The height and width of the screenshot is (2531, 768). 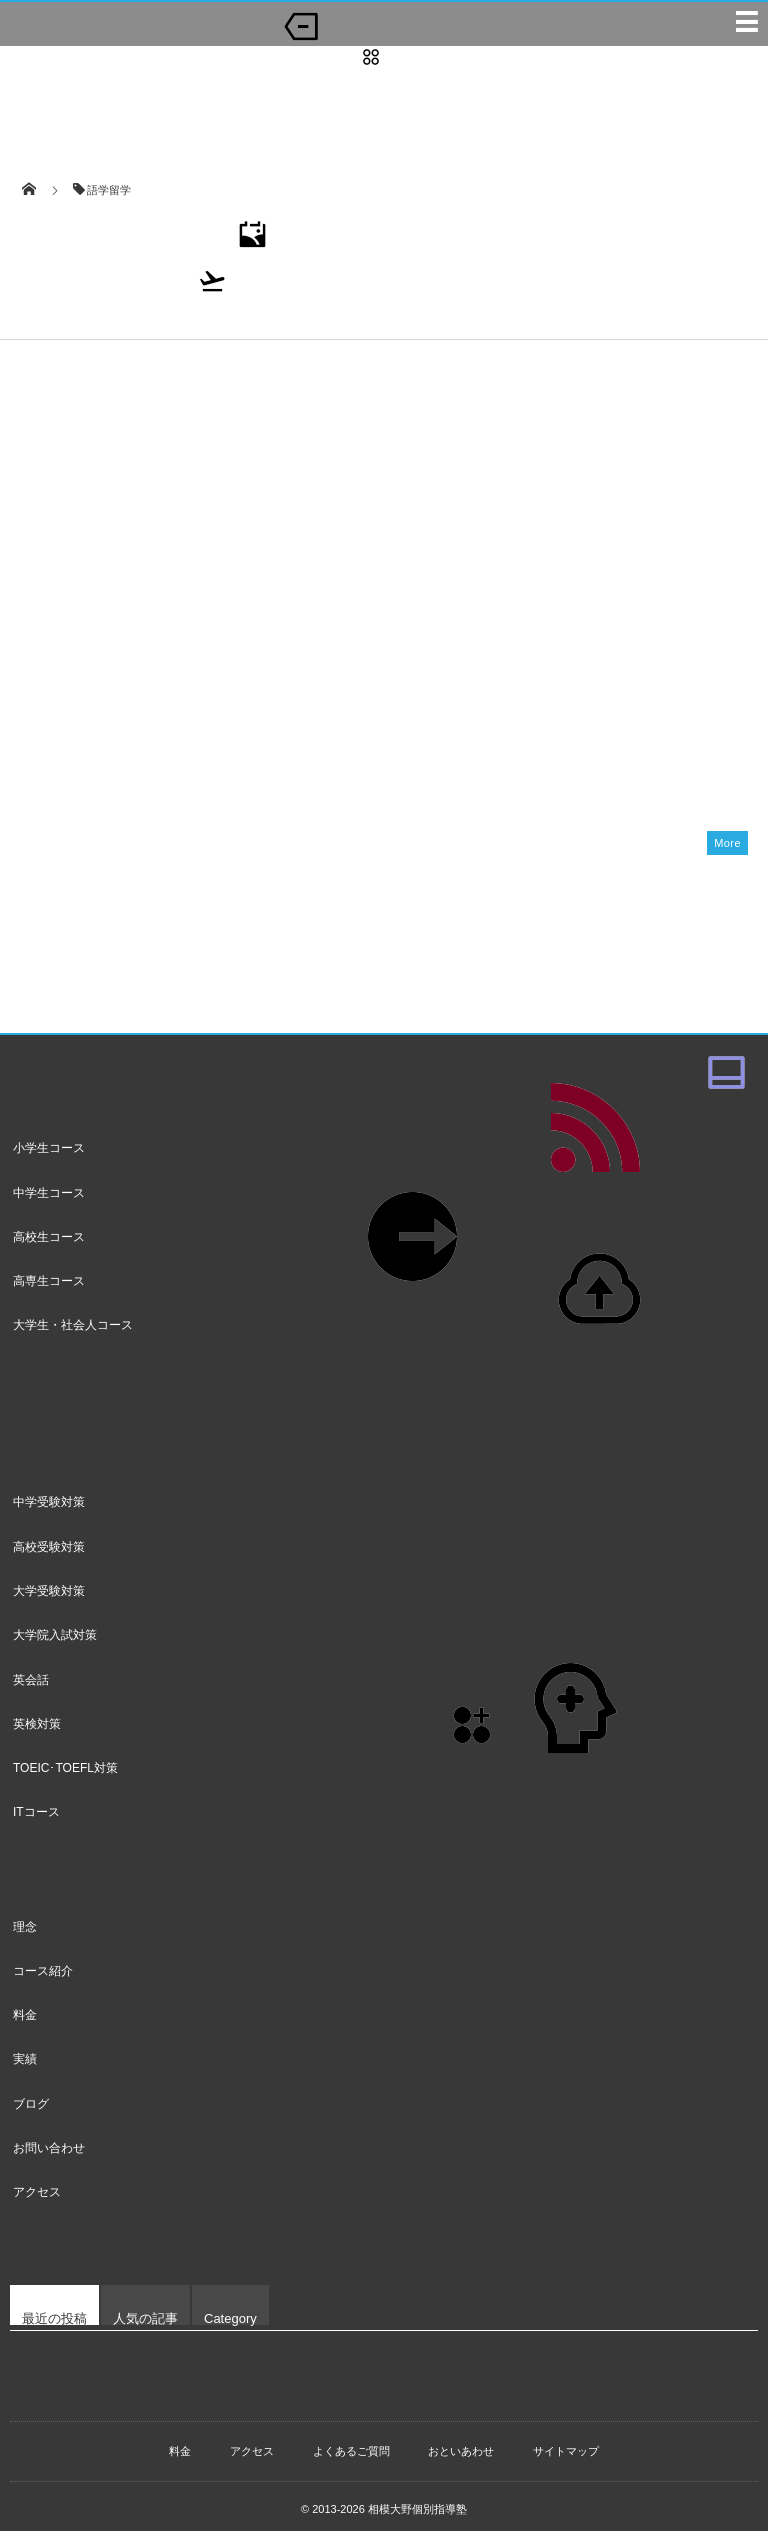 What do you see at coordinates (371, 57) in the screenshot?
I see `open app drawer or menu` at bounding box center [371, 57].